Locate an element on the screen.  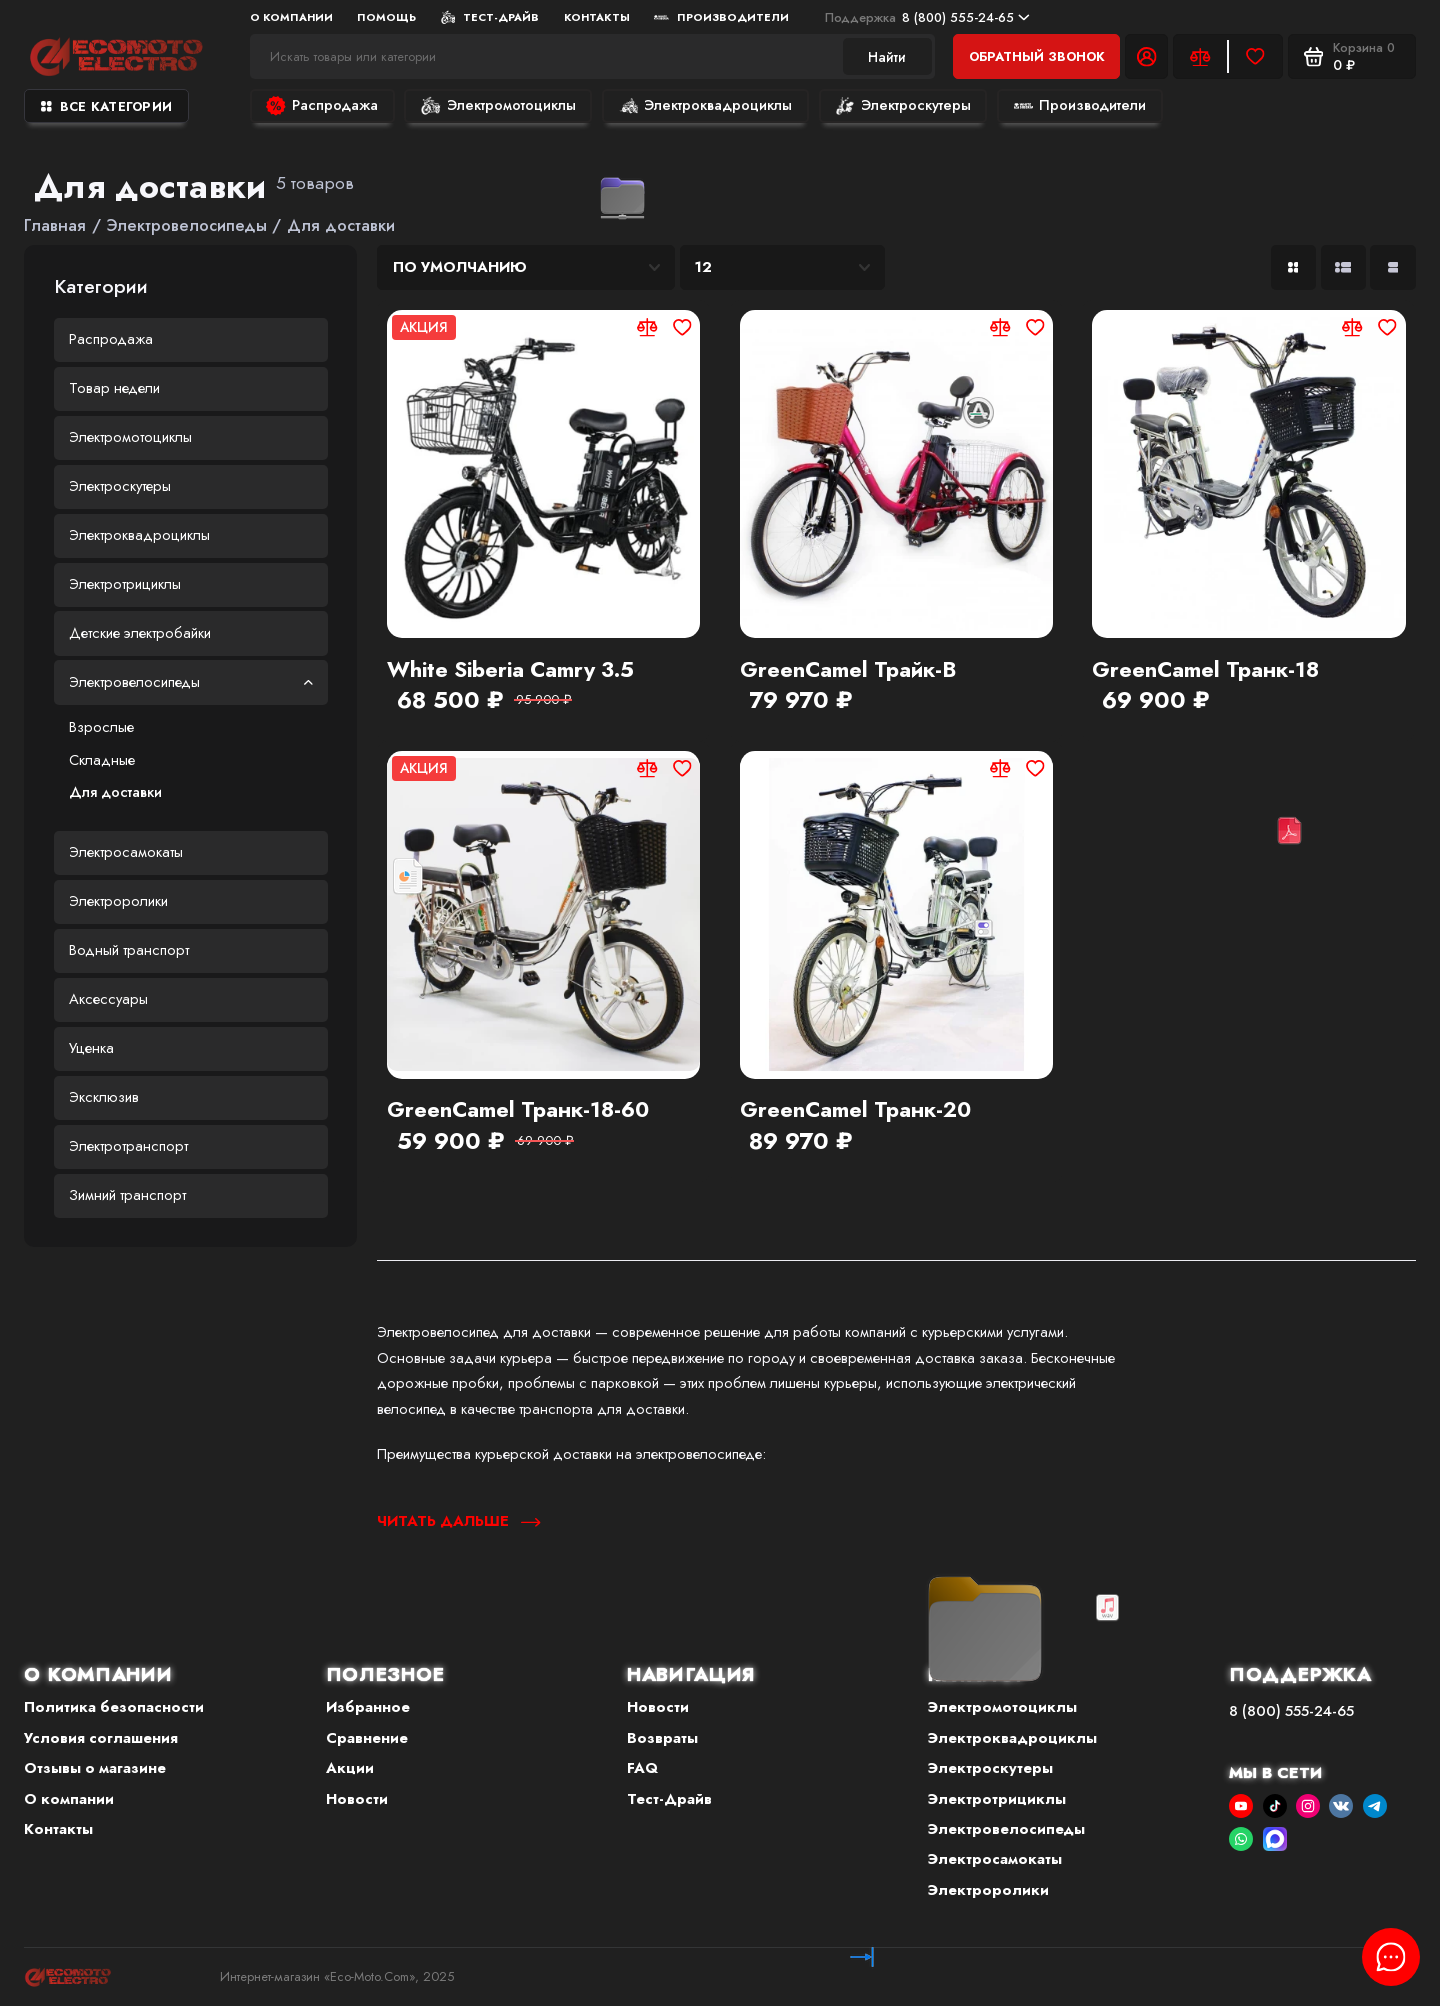
go to the last item or page is located at coordinates (862, 1957).